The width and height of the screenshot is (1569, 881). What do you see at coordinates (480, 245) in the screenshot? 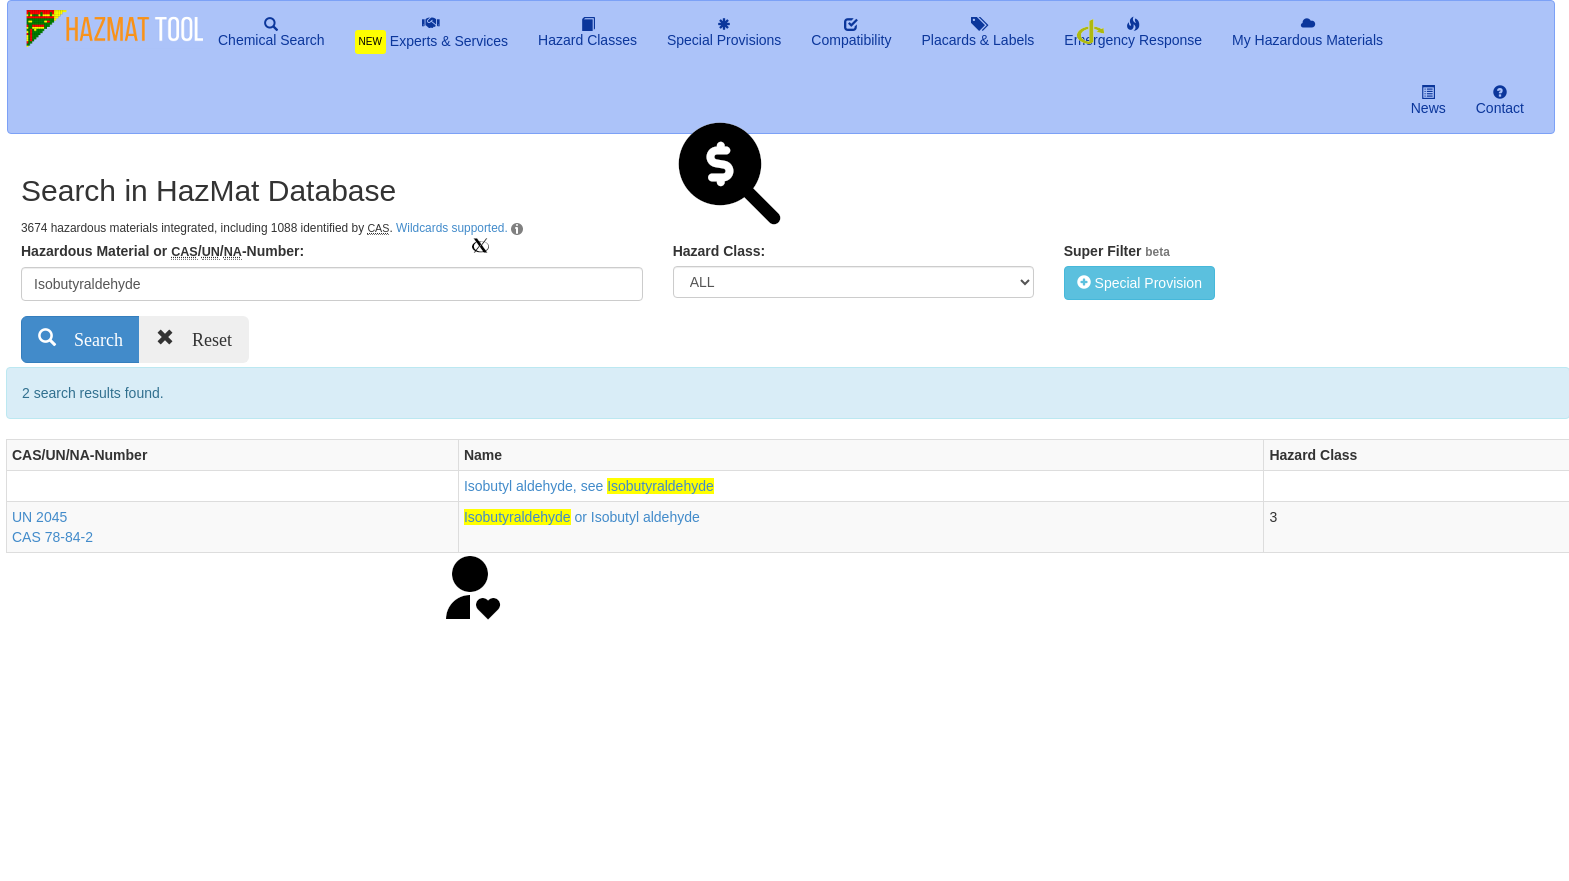
I see `link to X.Org Foundation website` at bounding box center [480, 245].